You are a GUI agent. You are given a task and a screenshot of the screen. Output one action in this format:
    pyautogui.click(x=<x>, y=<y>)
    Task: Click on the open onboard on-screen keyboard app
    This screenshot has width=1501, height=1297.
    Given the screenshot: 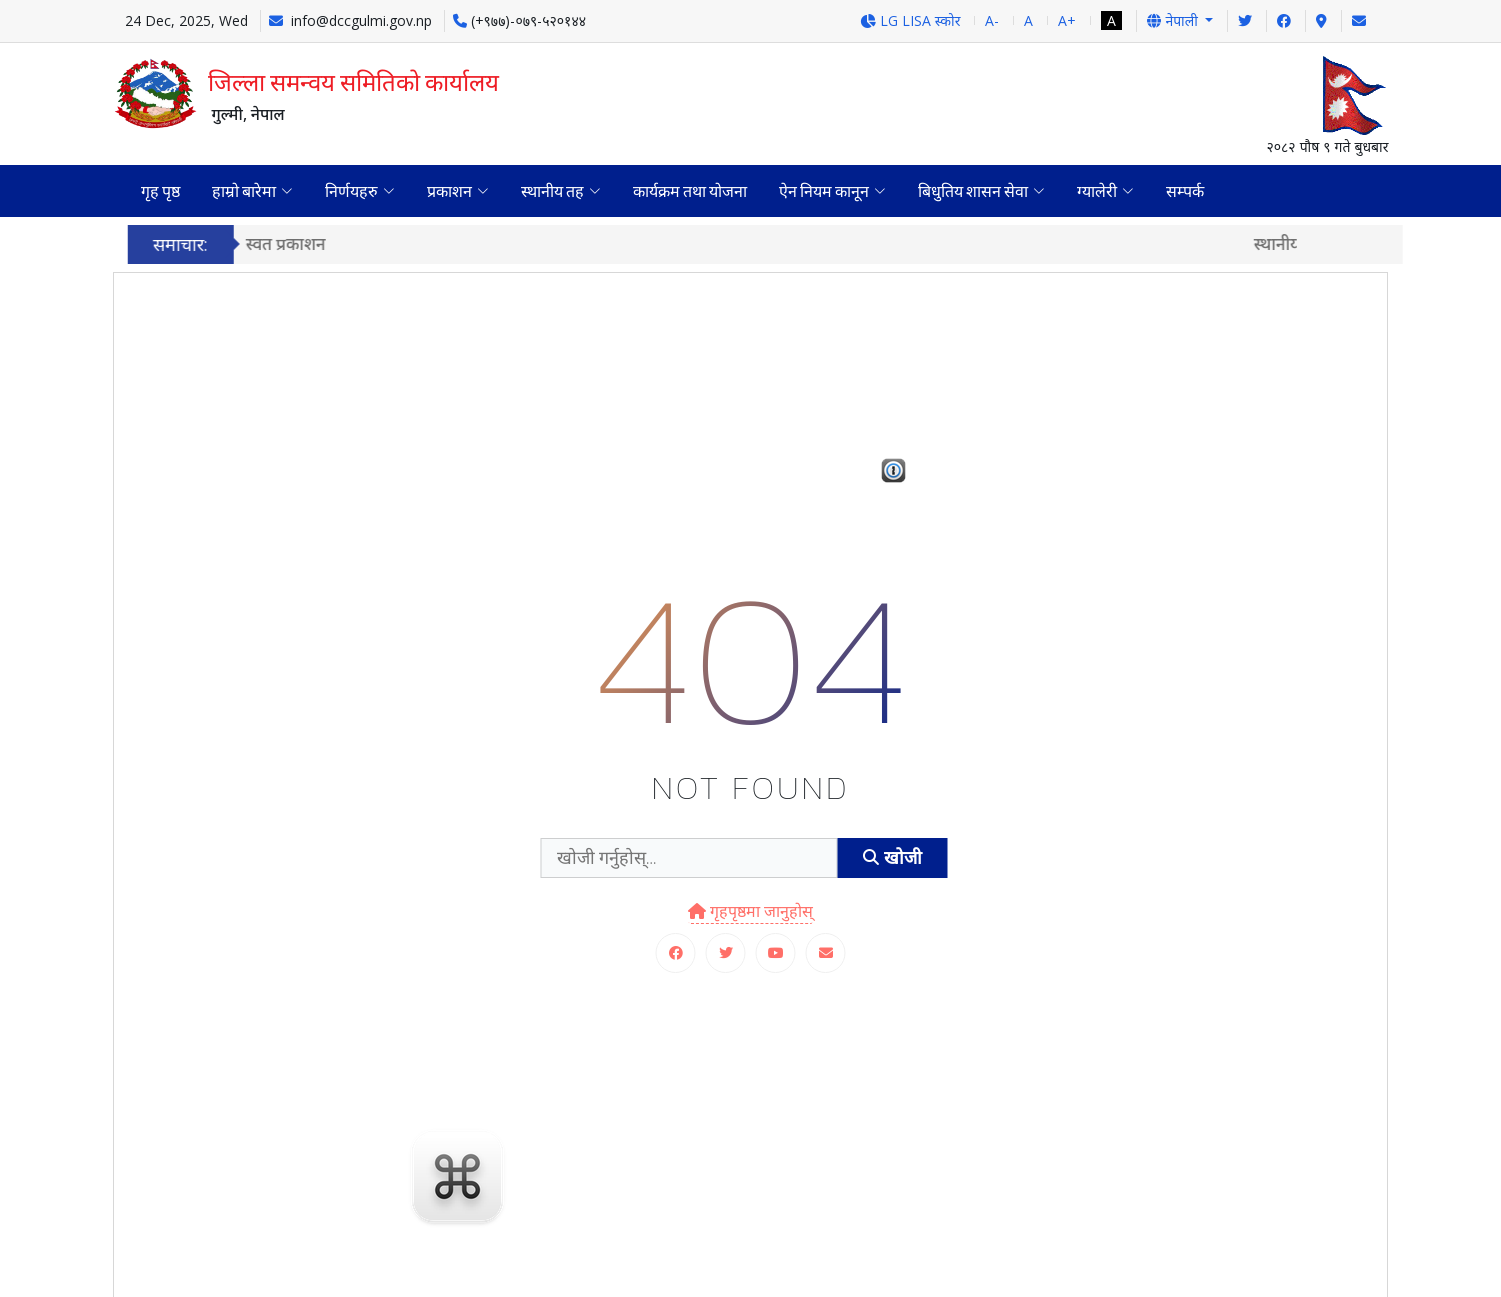 What is the action you would take?
    pyautogui.click(x=457, y=1176)
    